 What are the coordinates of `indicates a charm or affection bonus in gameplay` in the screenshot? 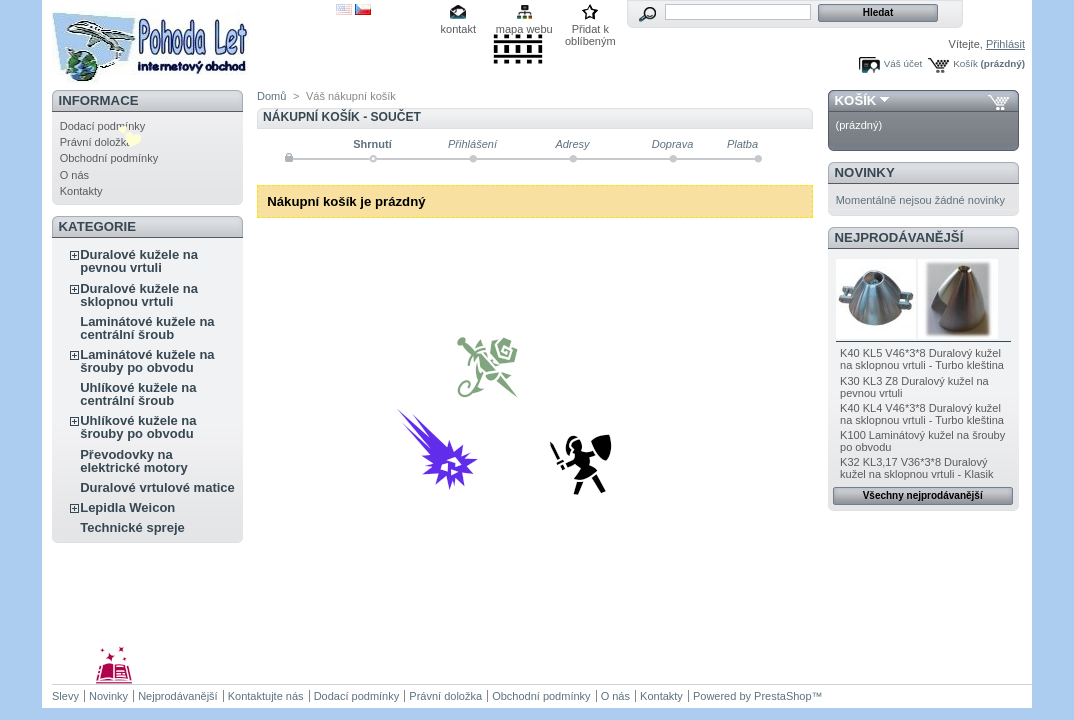 It's located at (130, 137).